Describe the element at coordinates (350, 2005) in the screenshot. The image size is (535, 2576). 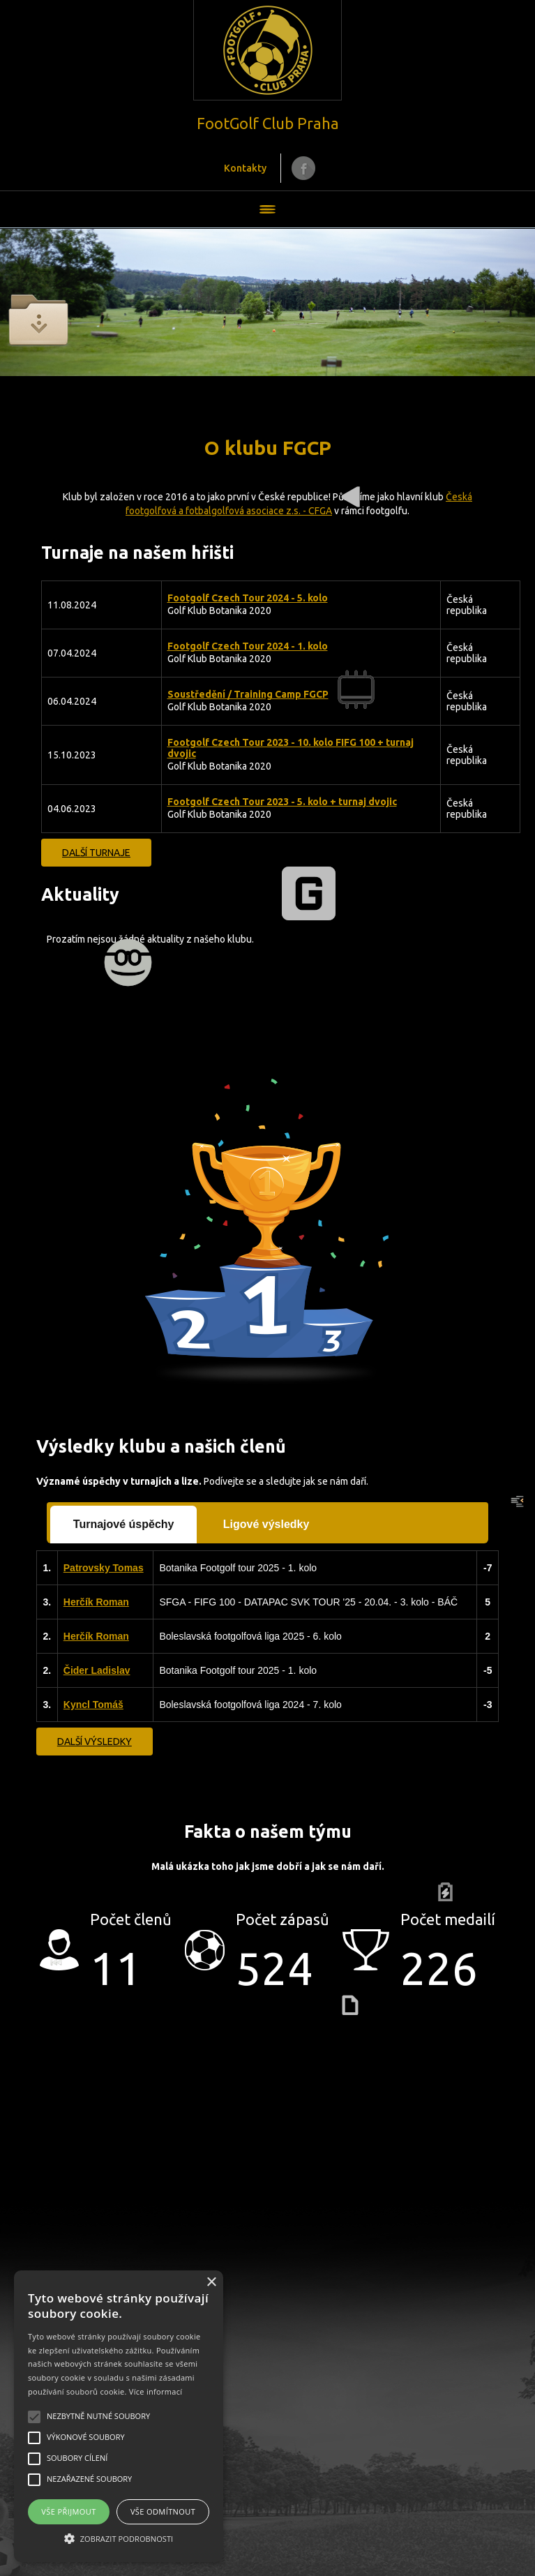
I see `a generic text or document file` at that location.